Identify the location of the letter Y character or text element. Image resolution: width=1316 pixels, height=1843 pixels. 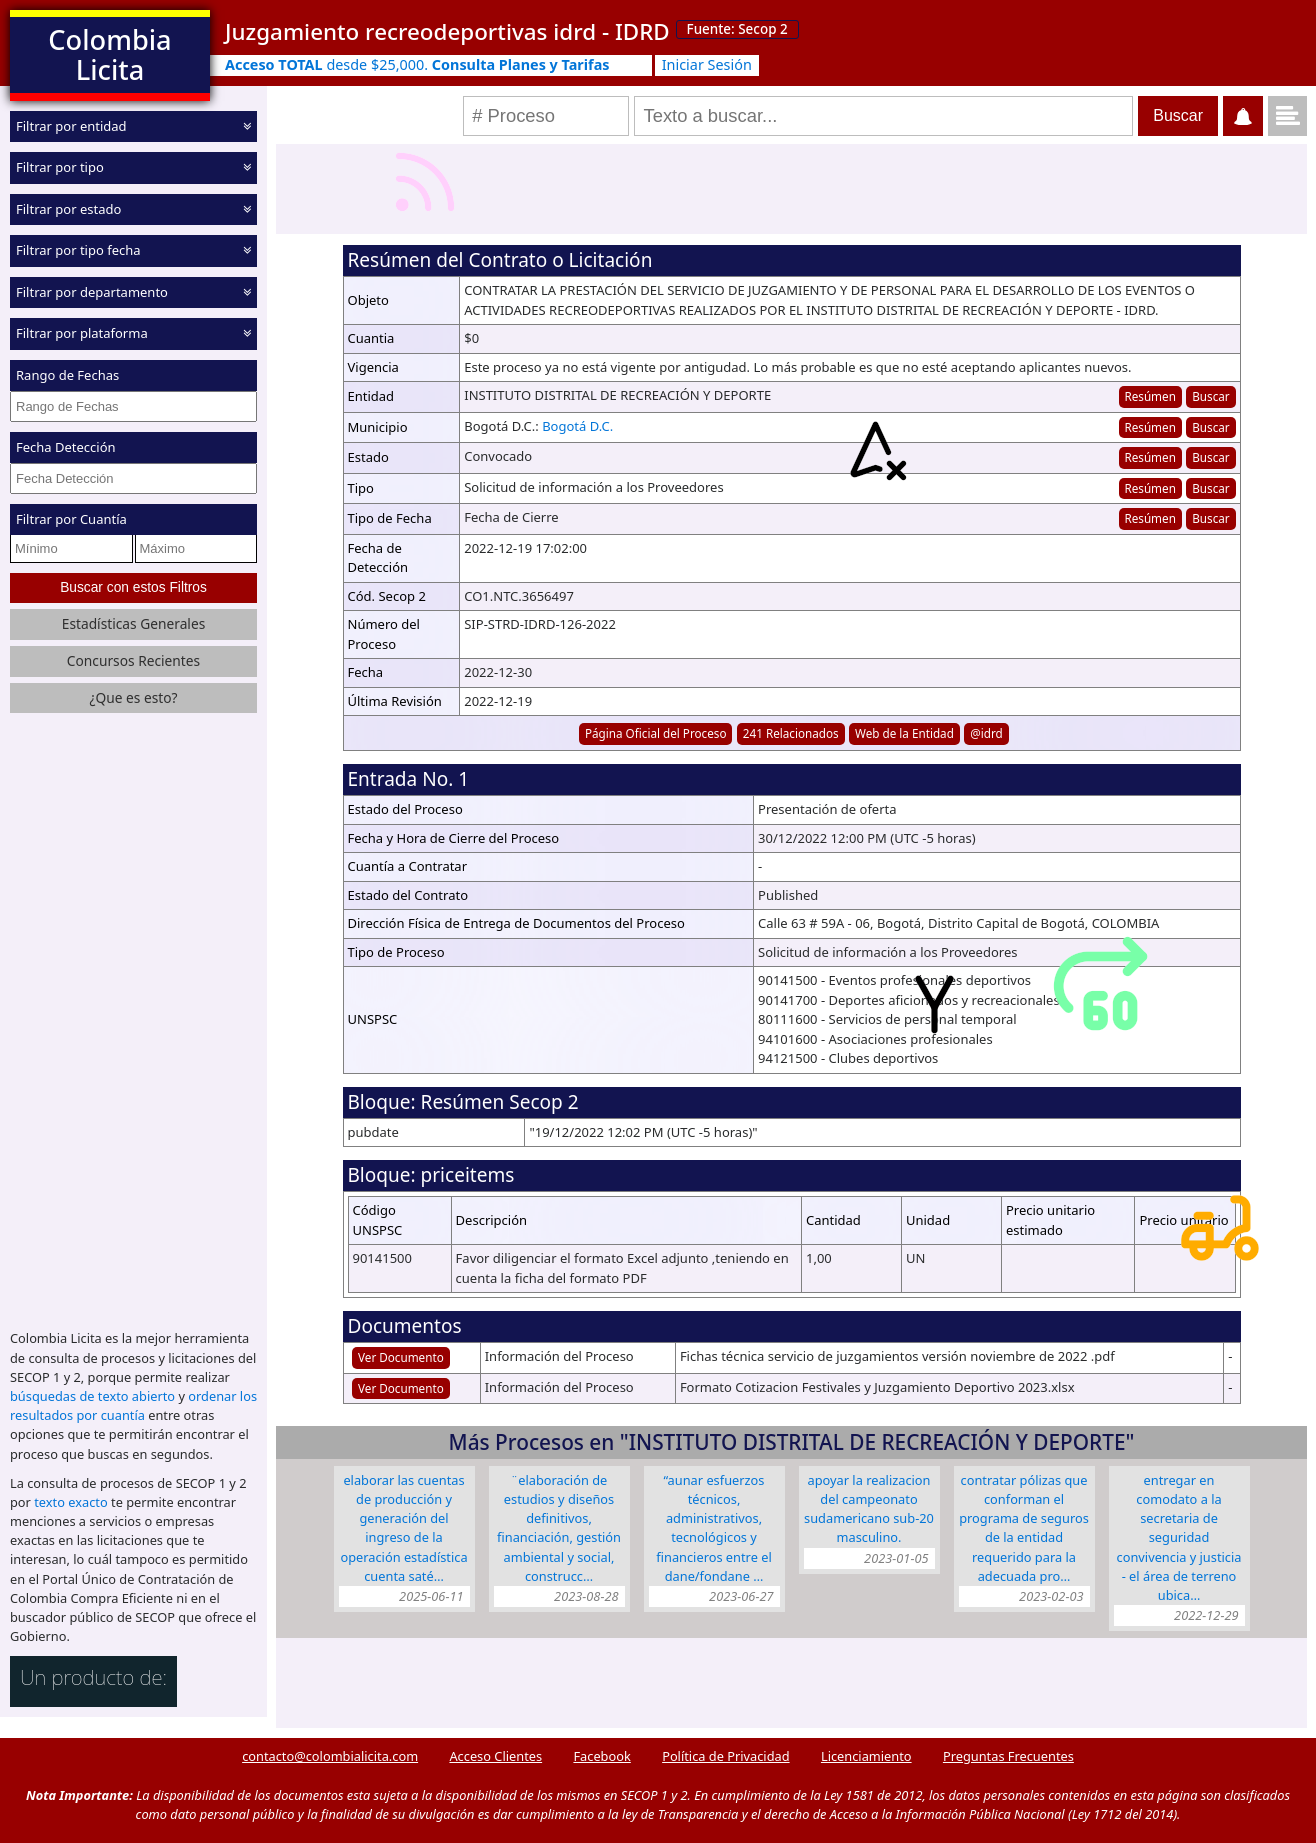
(934, 1004).